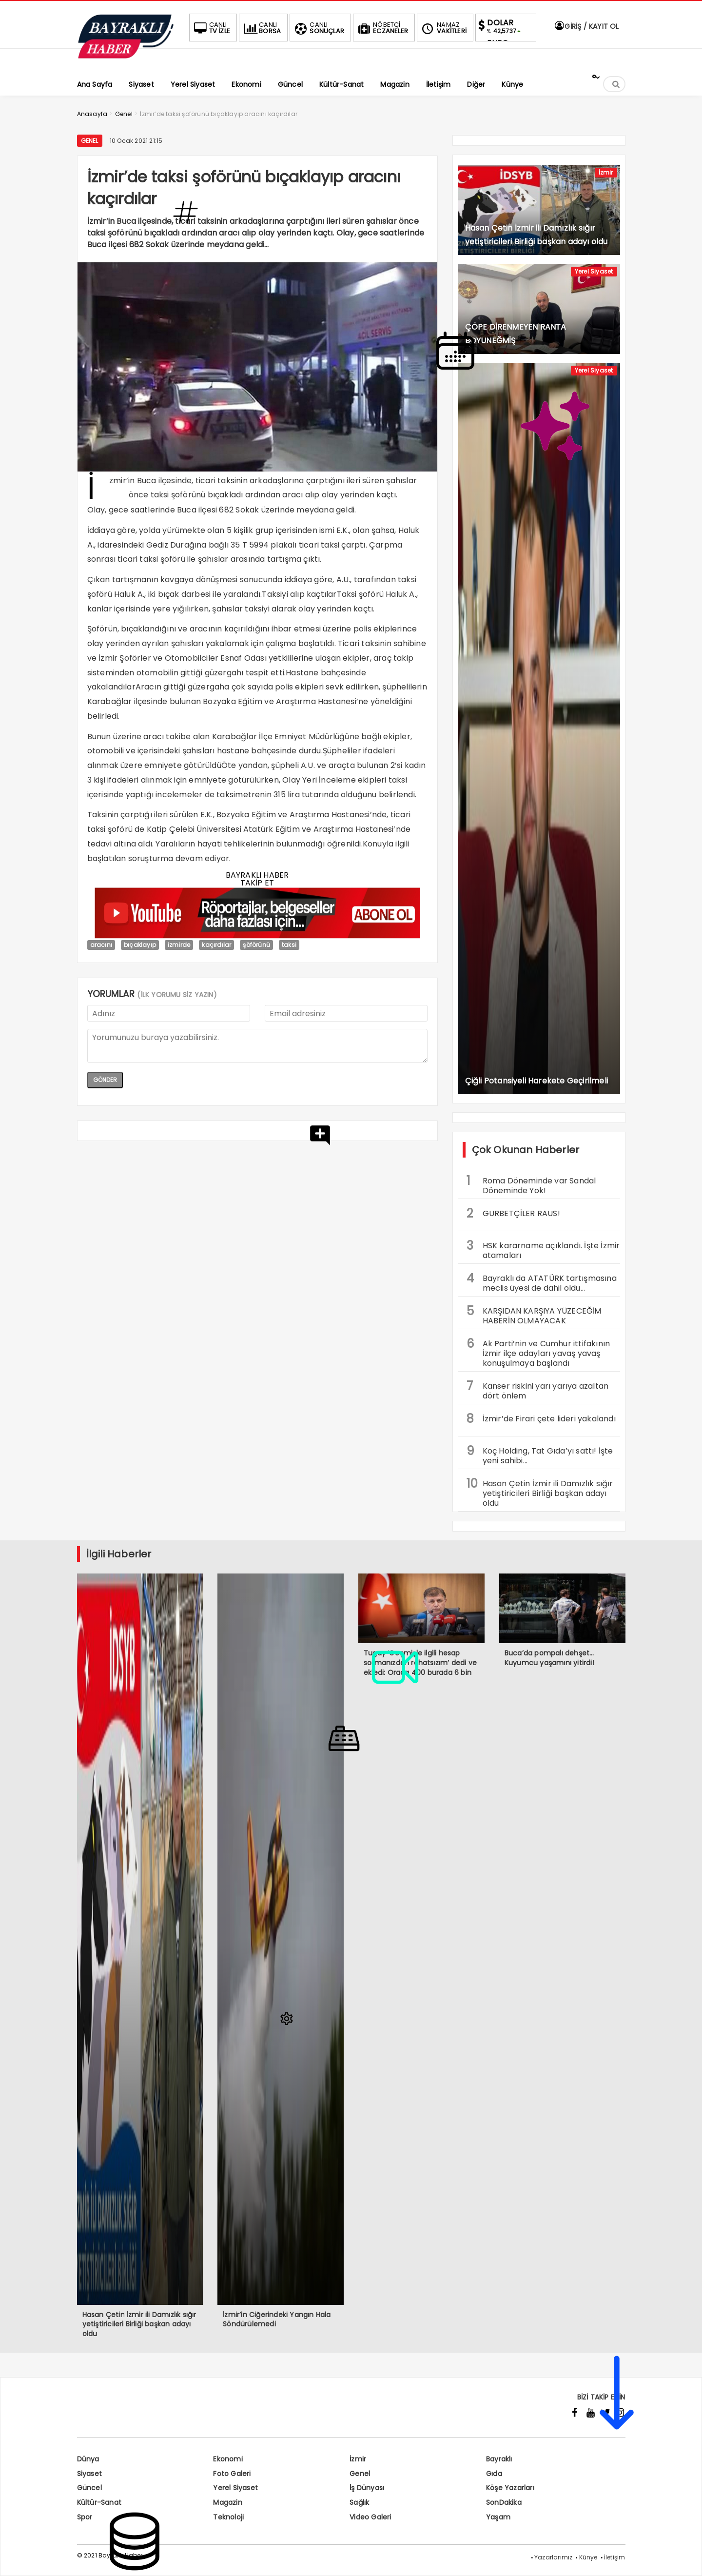  Describe the element at coordinates (287, 2019) in the screenshot. I see `access app or system settings` at that location.